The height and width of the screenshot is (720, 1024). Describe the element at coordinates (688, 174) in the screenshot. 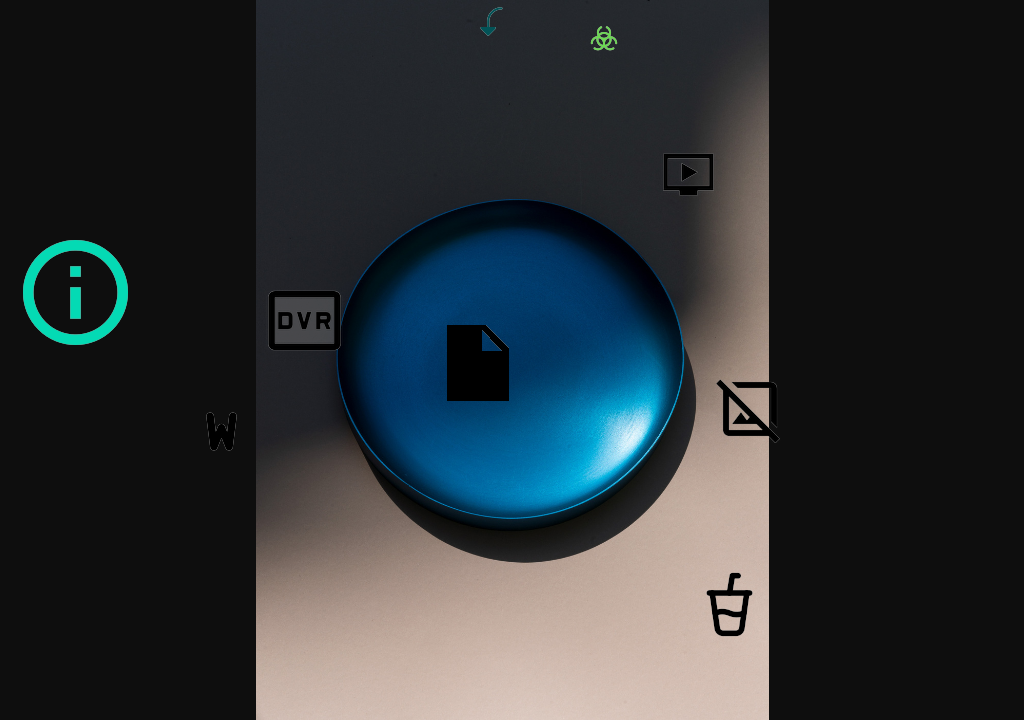

I see `play on-demand video content` at that location.